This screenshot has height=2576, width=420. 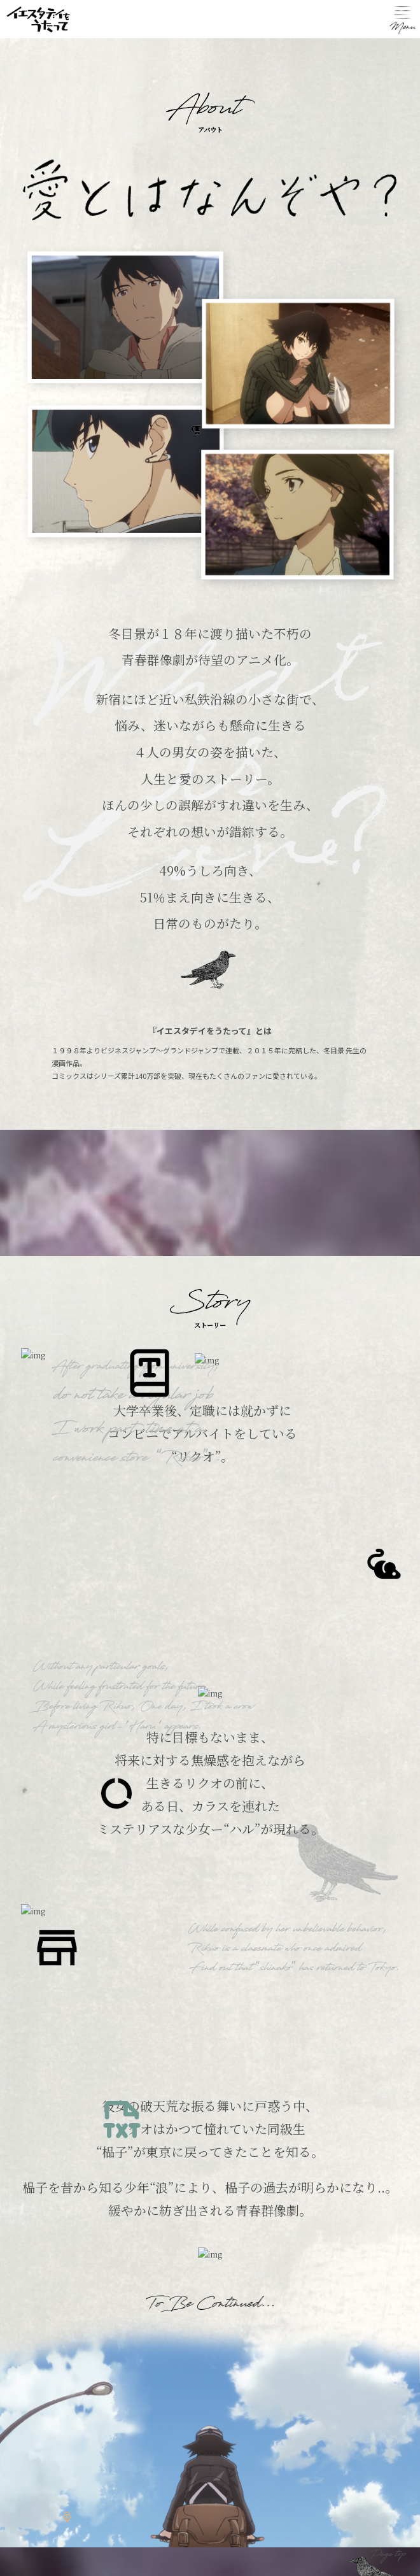 I want to click on open a text file, so click(x=122, y=2121).